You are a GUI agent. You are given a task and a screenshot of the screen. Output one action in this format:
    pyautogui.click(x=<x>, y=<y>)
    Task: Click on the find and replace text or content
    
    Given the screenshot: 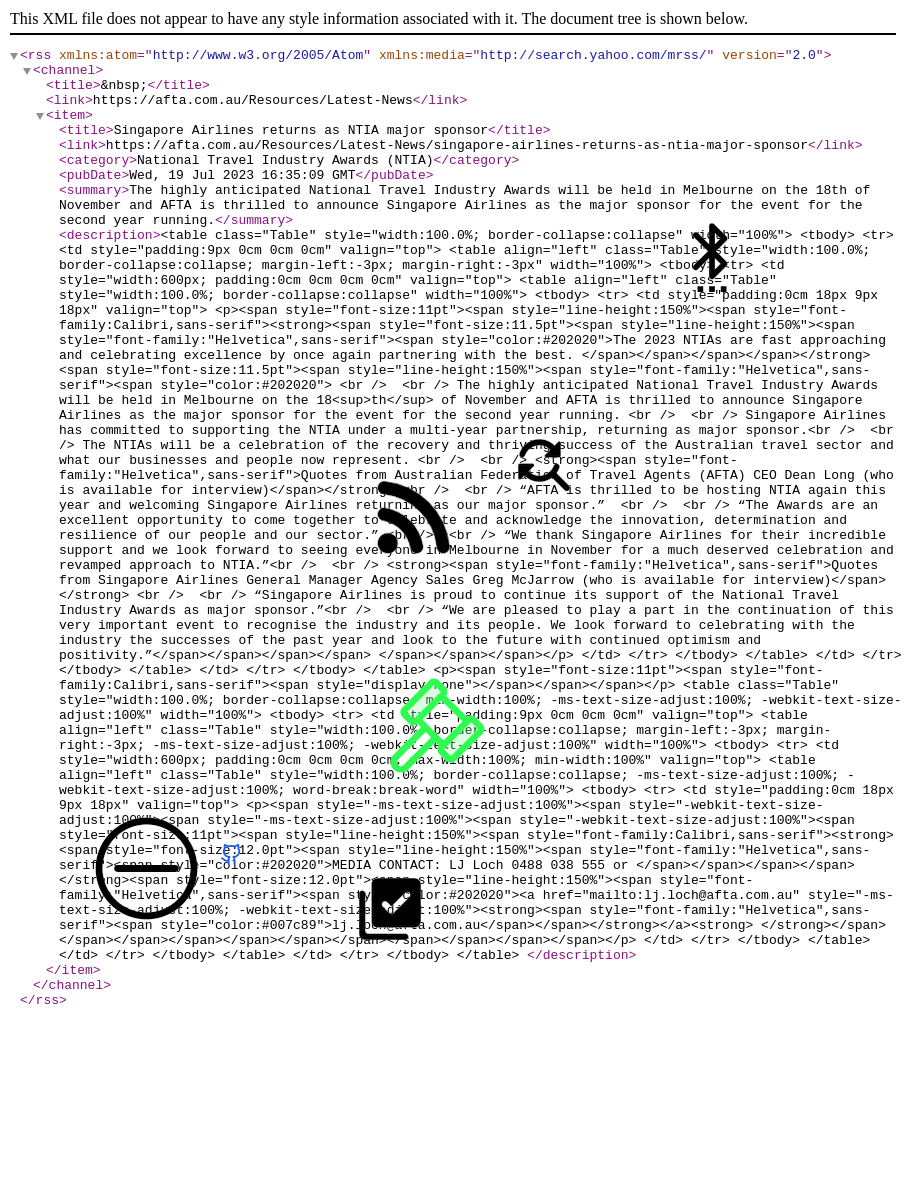 What is the action you would take?
    pyautogui.click(x=542, y=463)
    